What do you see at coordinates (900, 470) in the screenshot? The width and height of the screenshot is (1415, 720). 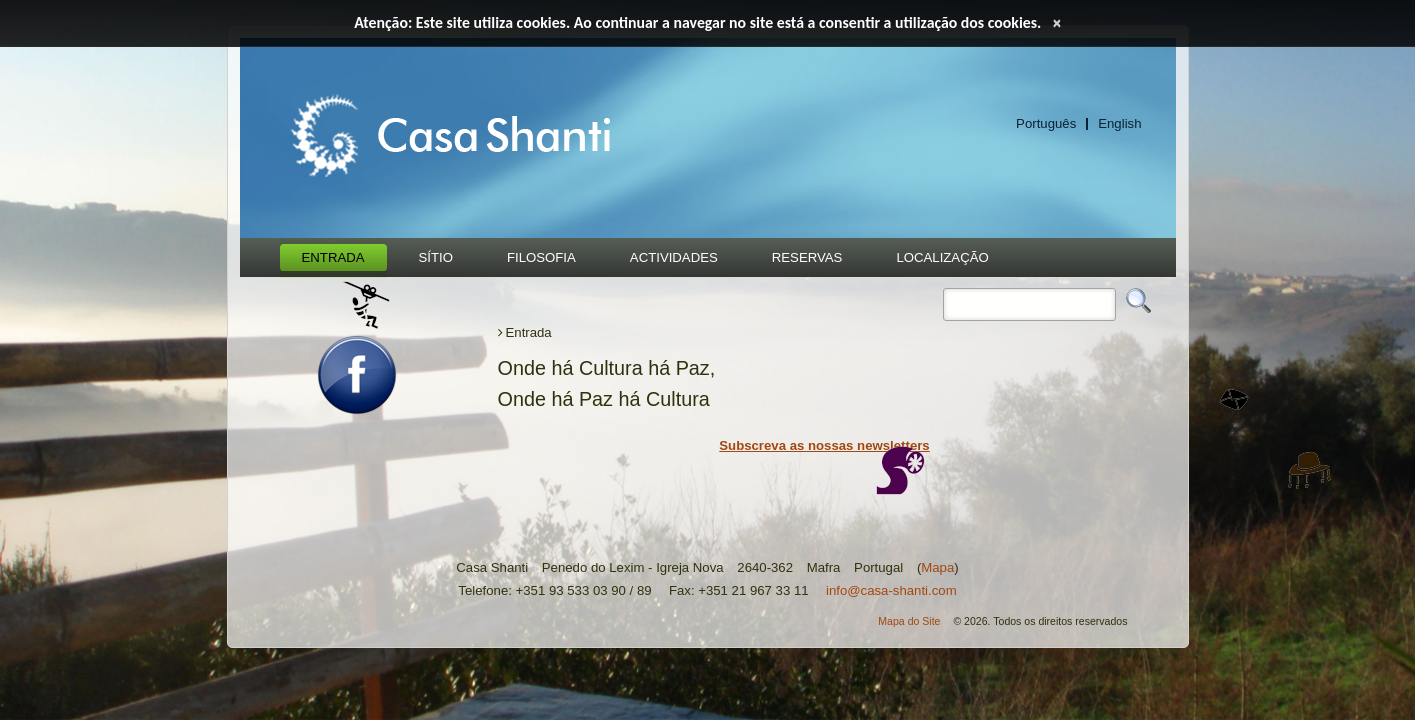 I see `parasitic worm enemy or creature in a game` at bounding box center [900, 470].